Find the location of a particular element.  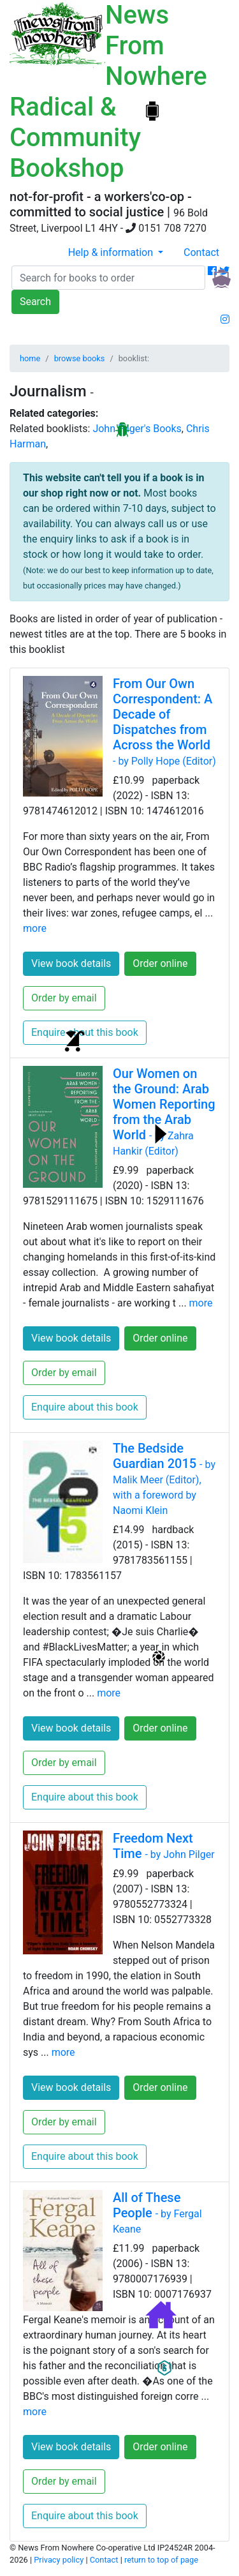

report a bug or issue is located at coordinates (122, 430).